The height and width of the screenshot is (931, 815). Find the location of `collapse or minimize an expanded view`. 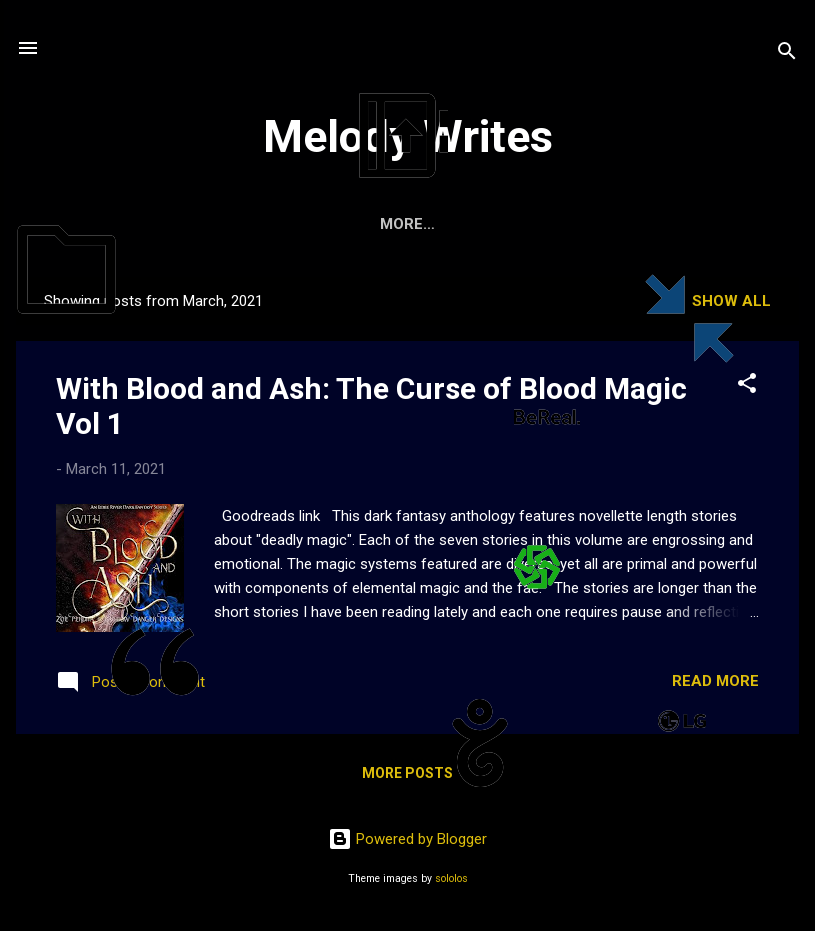

collapse or minimize an expanded view is located at coordinates (689, 318).